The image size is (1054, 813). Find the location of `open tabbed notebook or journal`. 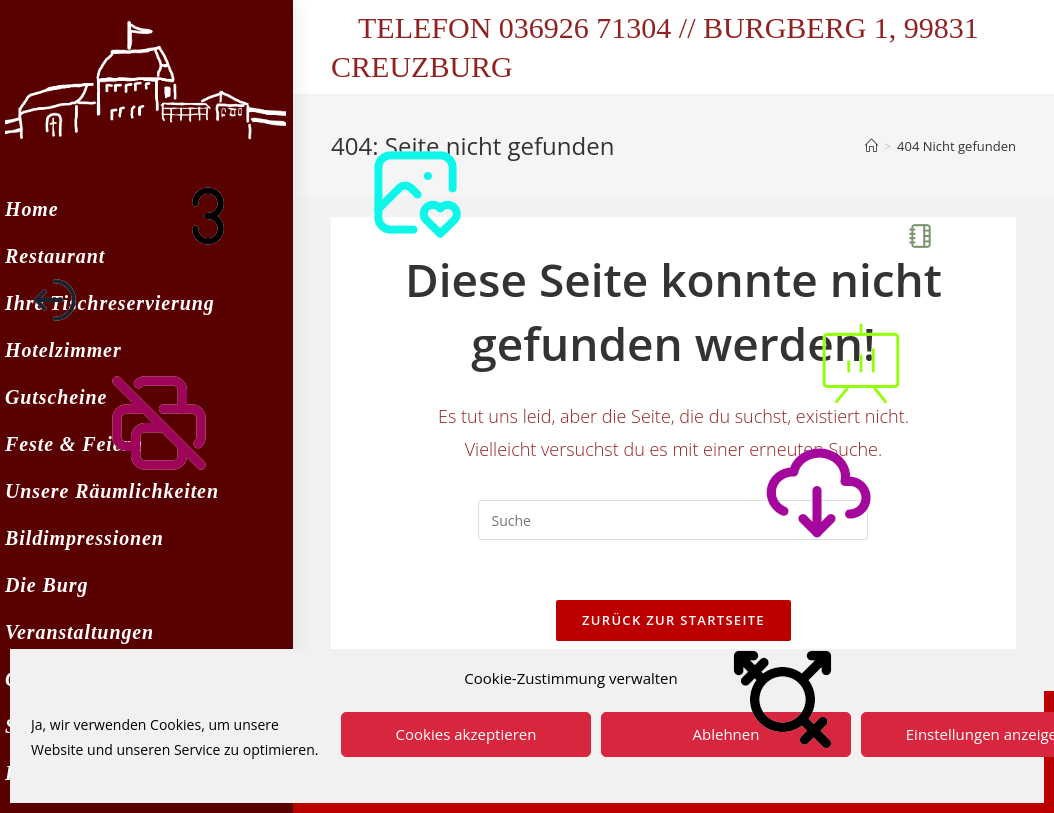

open tabbed notebook or journal is located at coordinates (921, 236).